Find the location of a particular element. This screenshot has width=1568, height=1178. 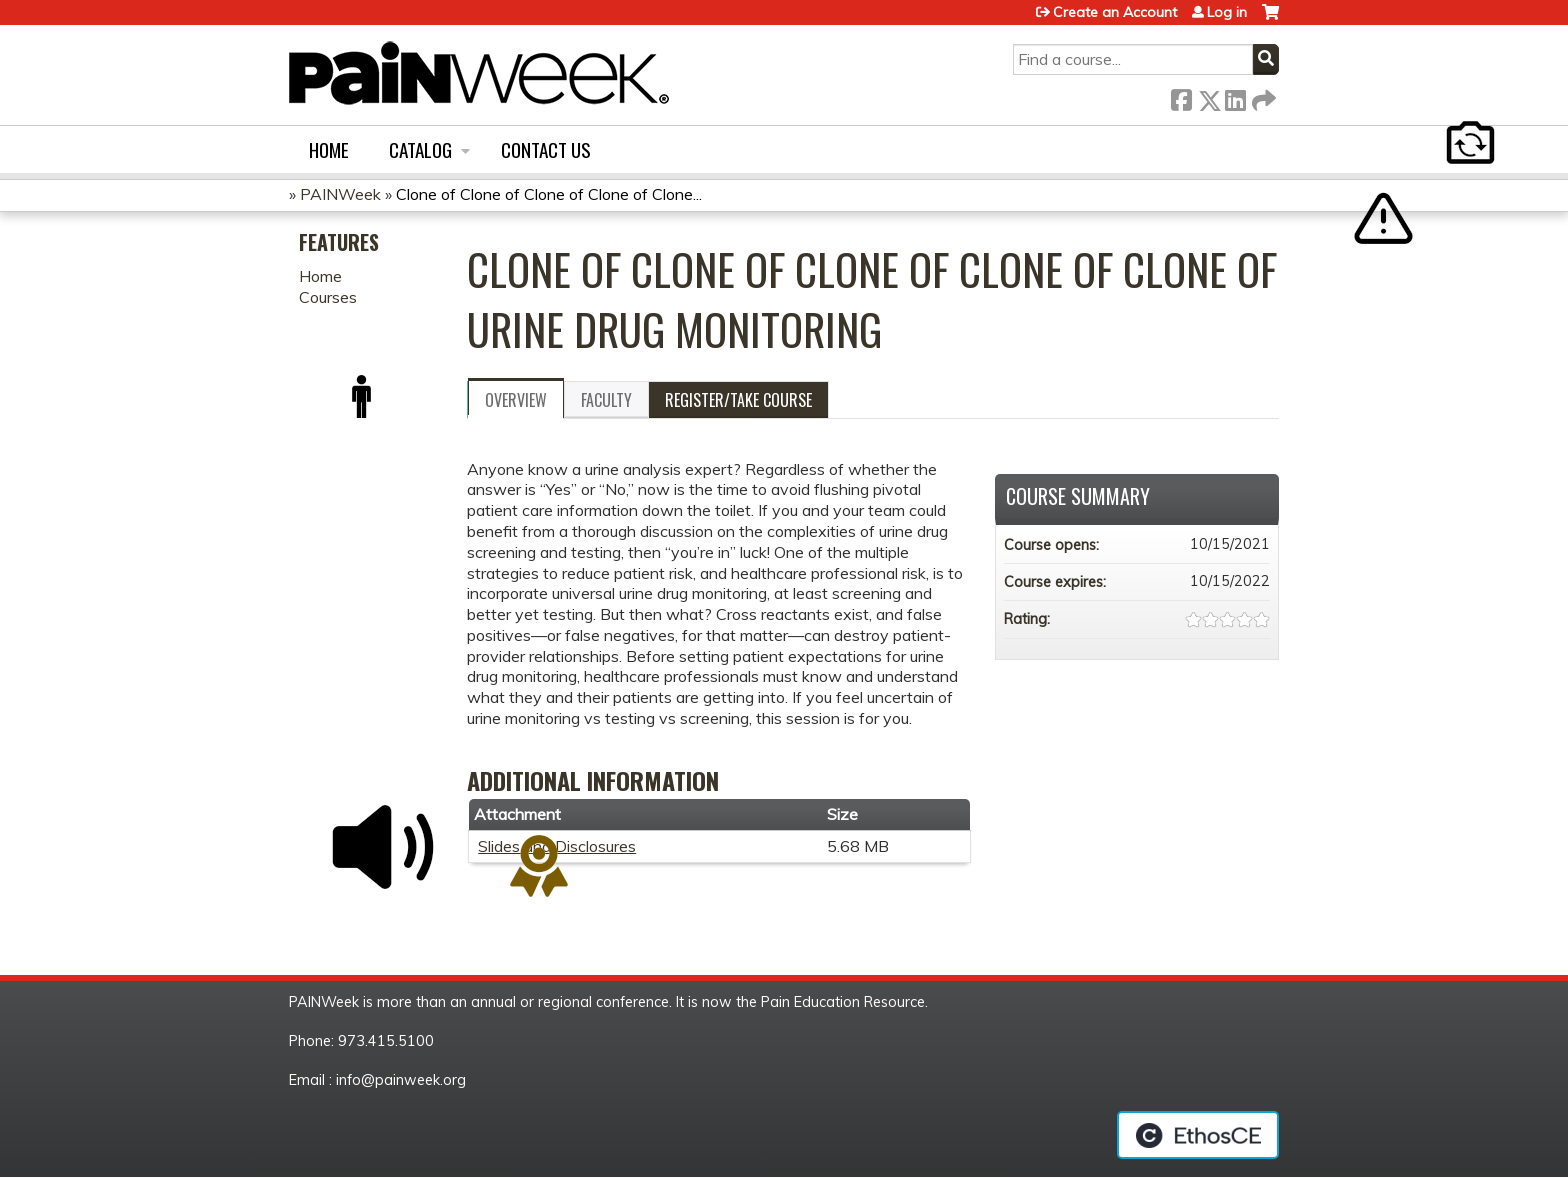

switch between front and rear camera is located at coordinates (1470, 142).